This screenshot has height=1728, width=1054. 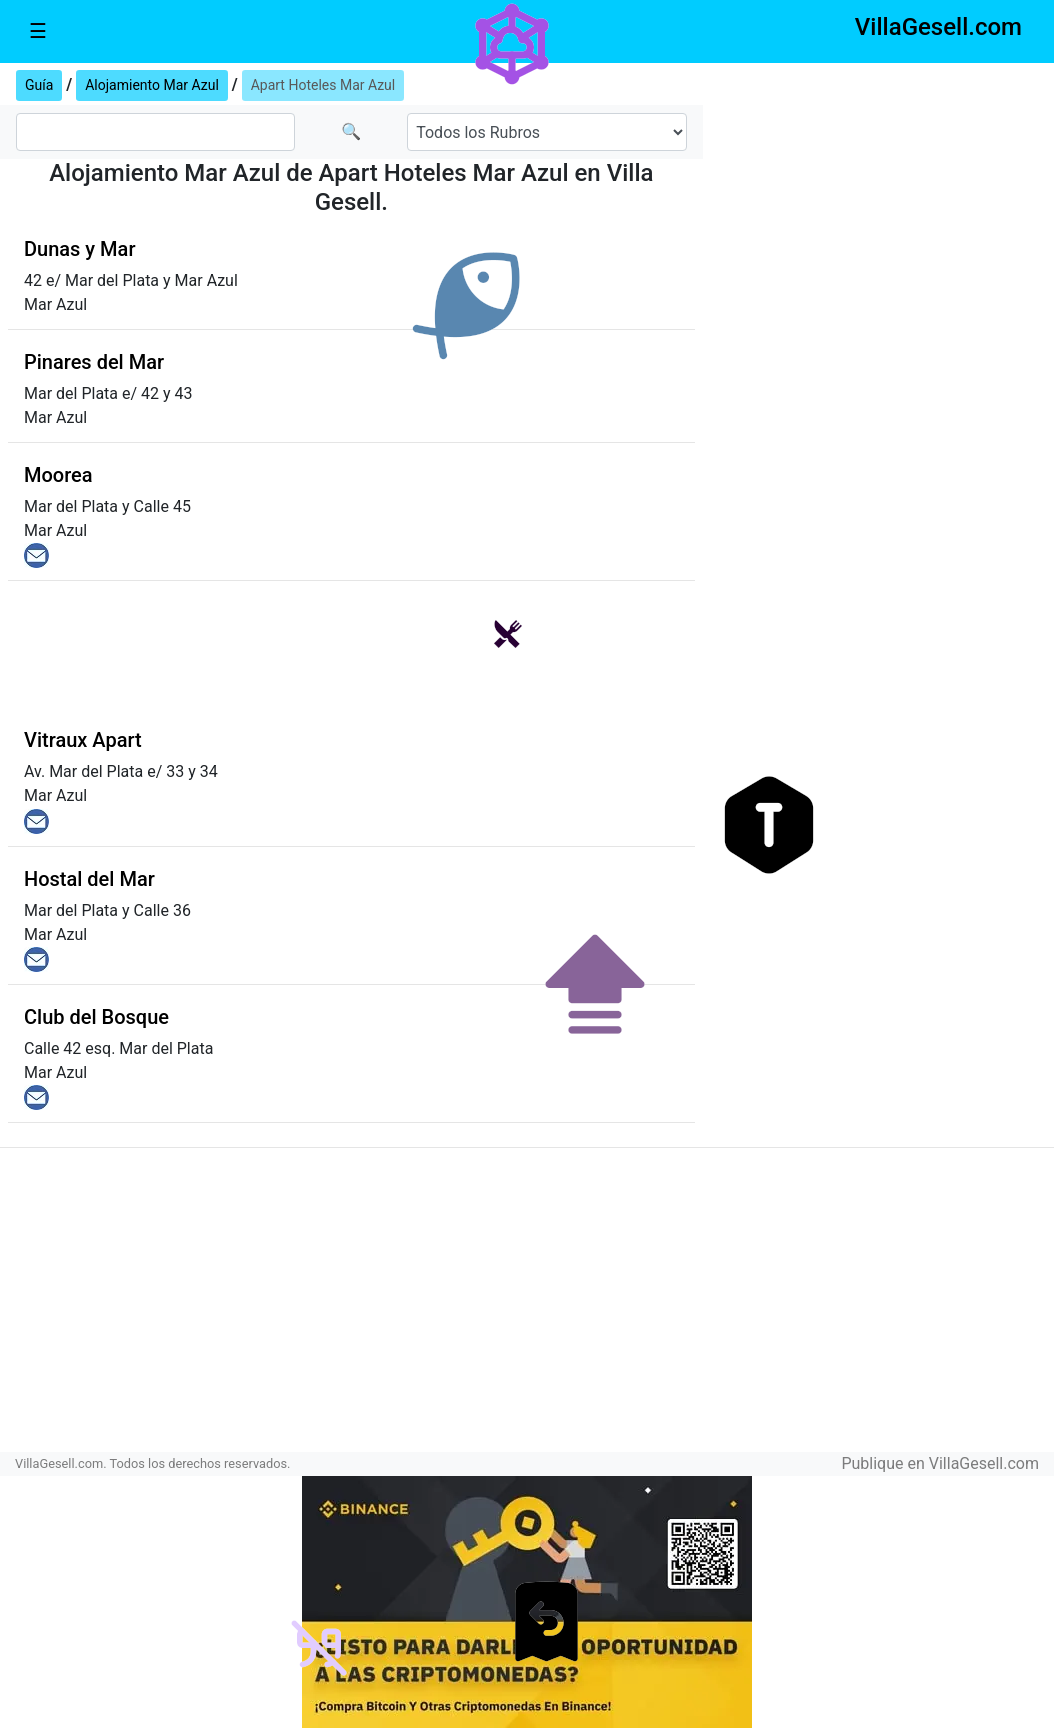 What do you see at coordinates (508, 634) in the screenshot?
I see `find nearby restaurants or dining options` at bounding box center [508, 634].